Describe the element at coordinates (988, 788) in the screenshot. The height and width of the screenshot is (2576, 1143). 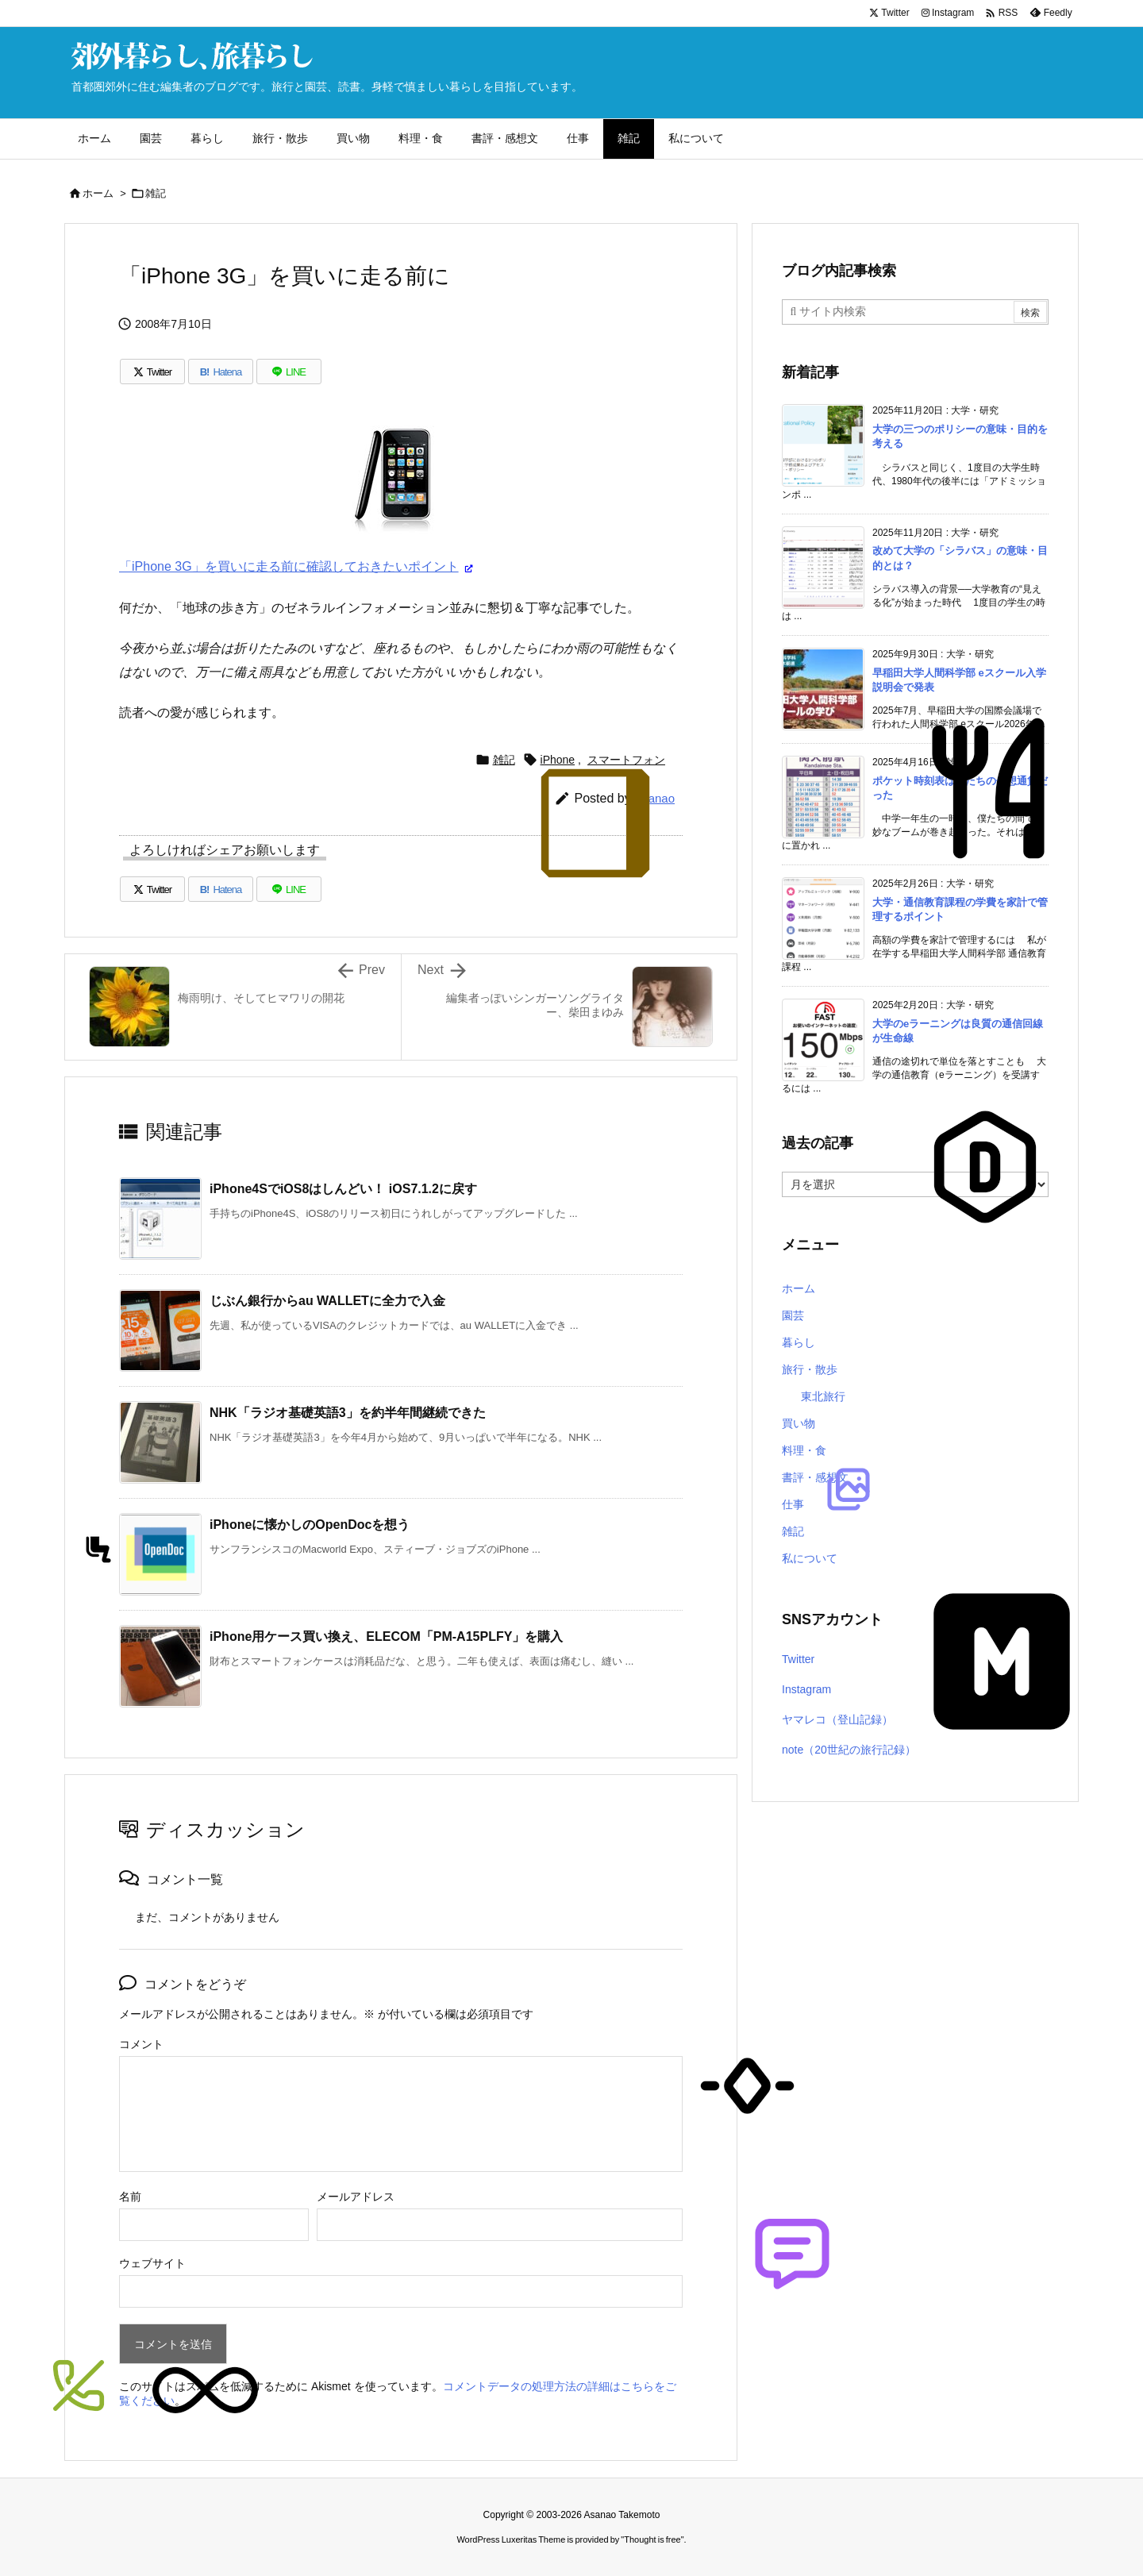
I see `access restaurant or dining options` at that location.